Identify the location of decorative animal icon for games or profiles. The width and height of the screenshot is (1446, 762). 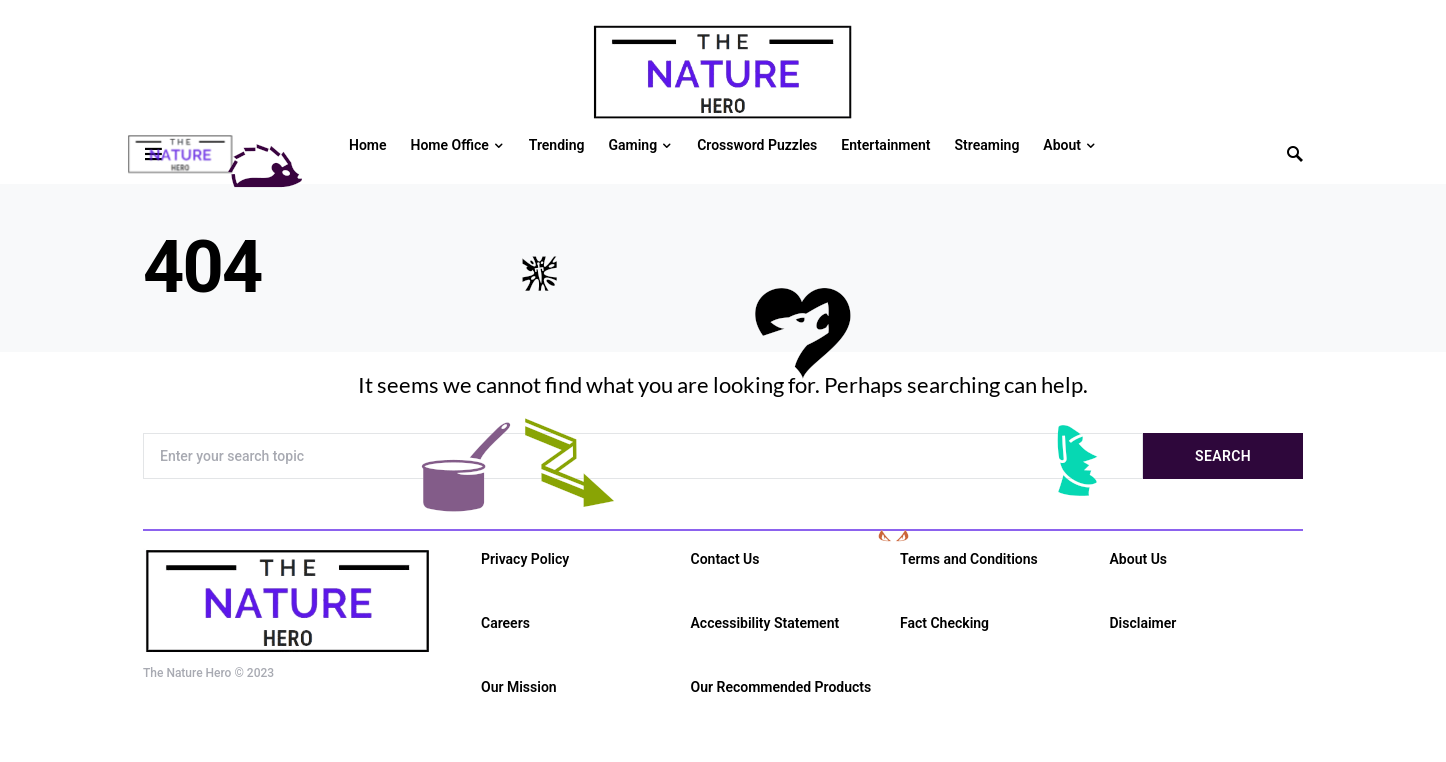
(265, 166).